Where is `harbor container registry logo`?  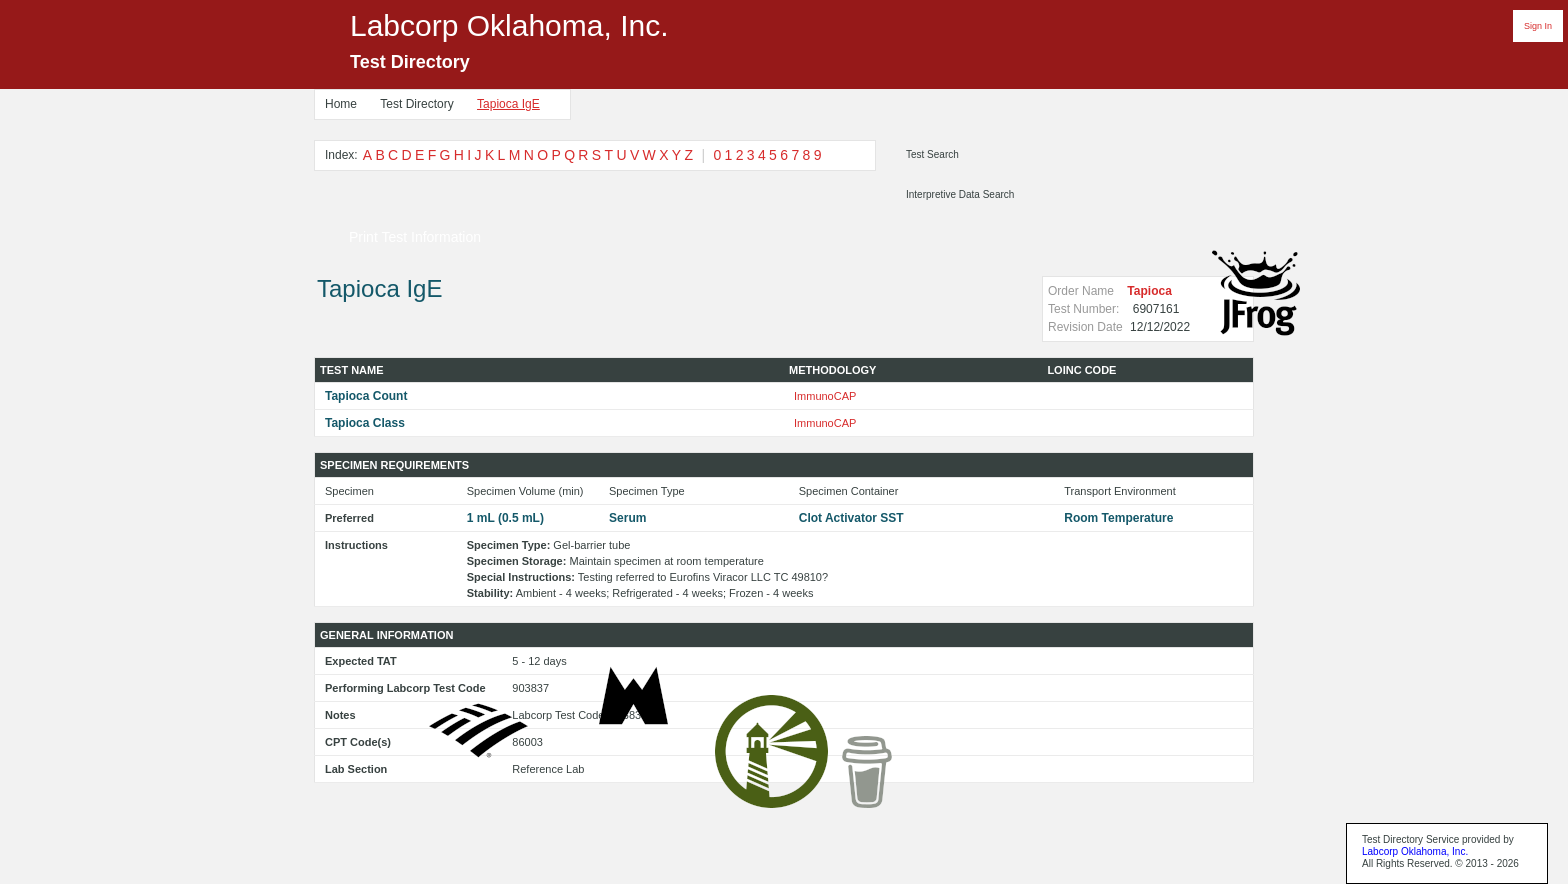 harbor container registry logo is located at coordinates (771, 751).